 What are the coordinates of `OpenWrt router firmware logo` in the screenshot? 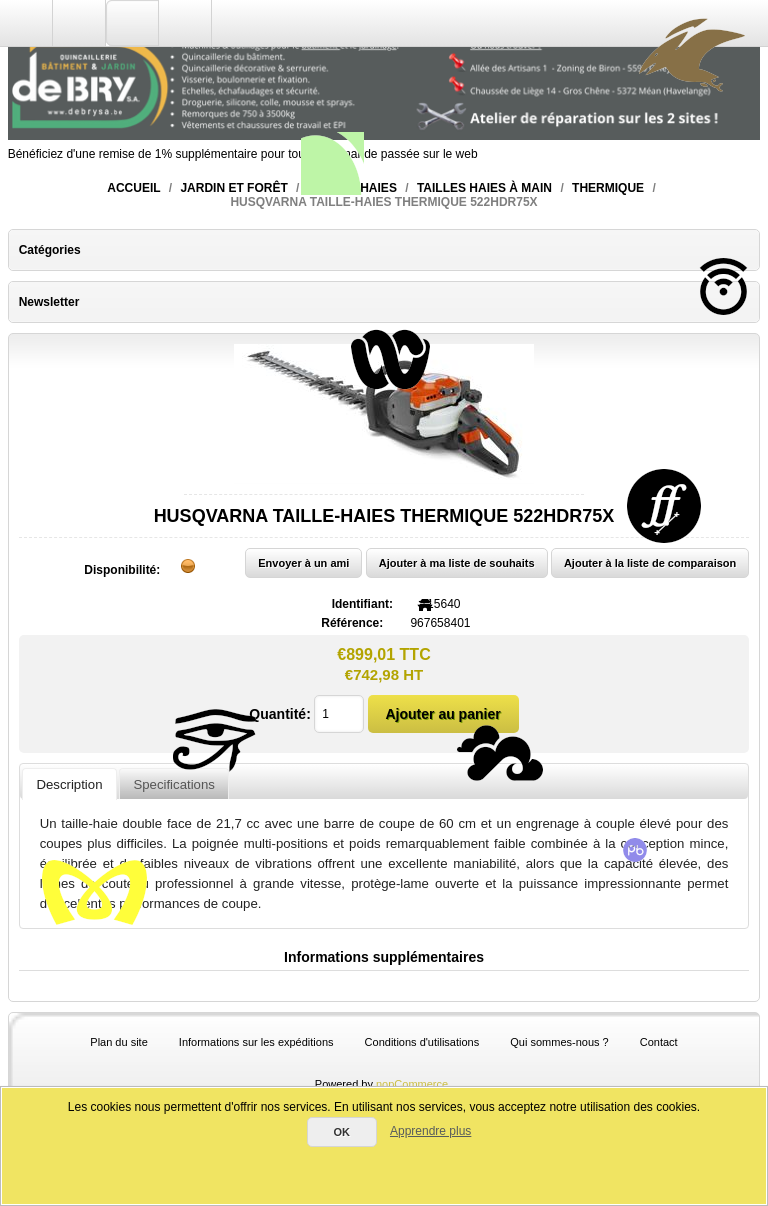 It's located at (723, 286).